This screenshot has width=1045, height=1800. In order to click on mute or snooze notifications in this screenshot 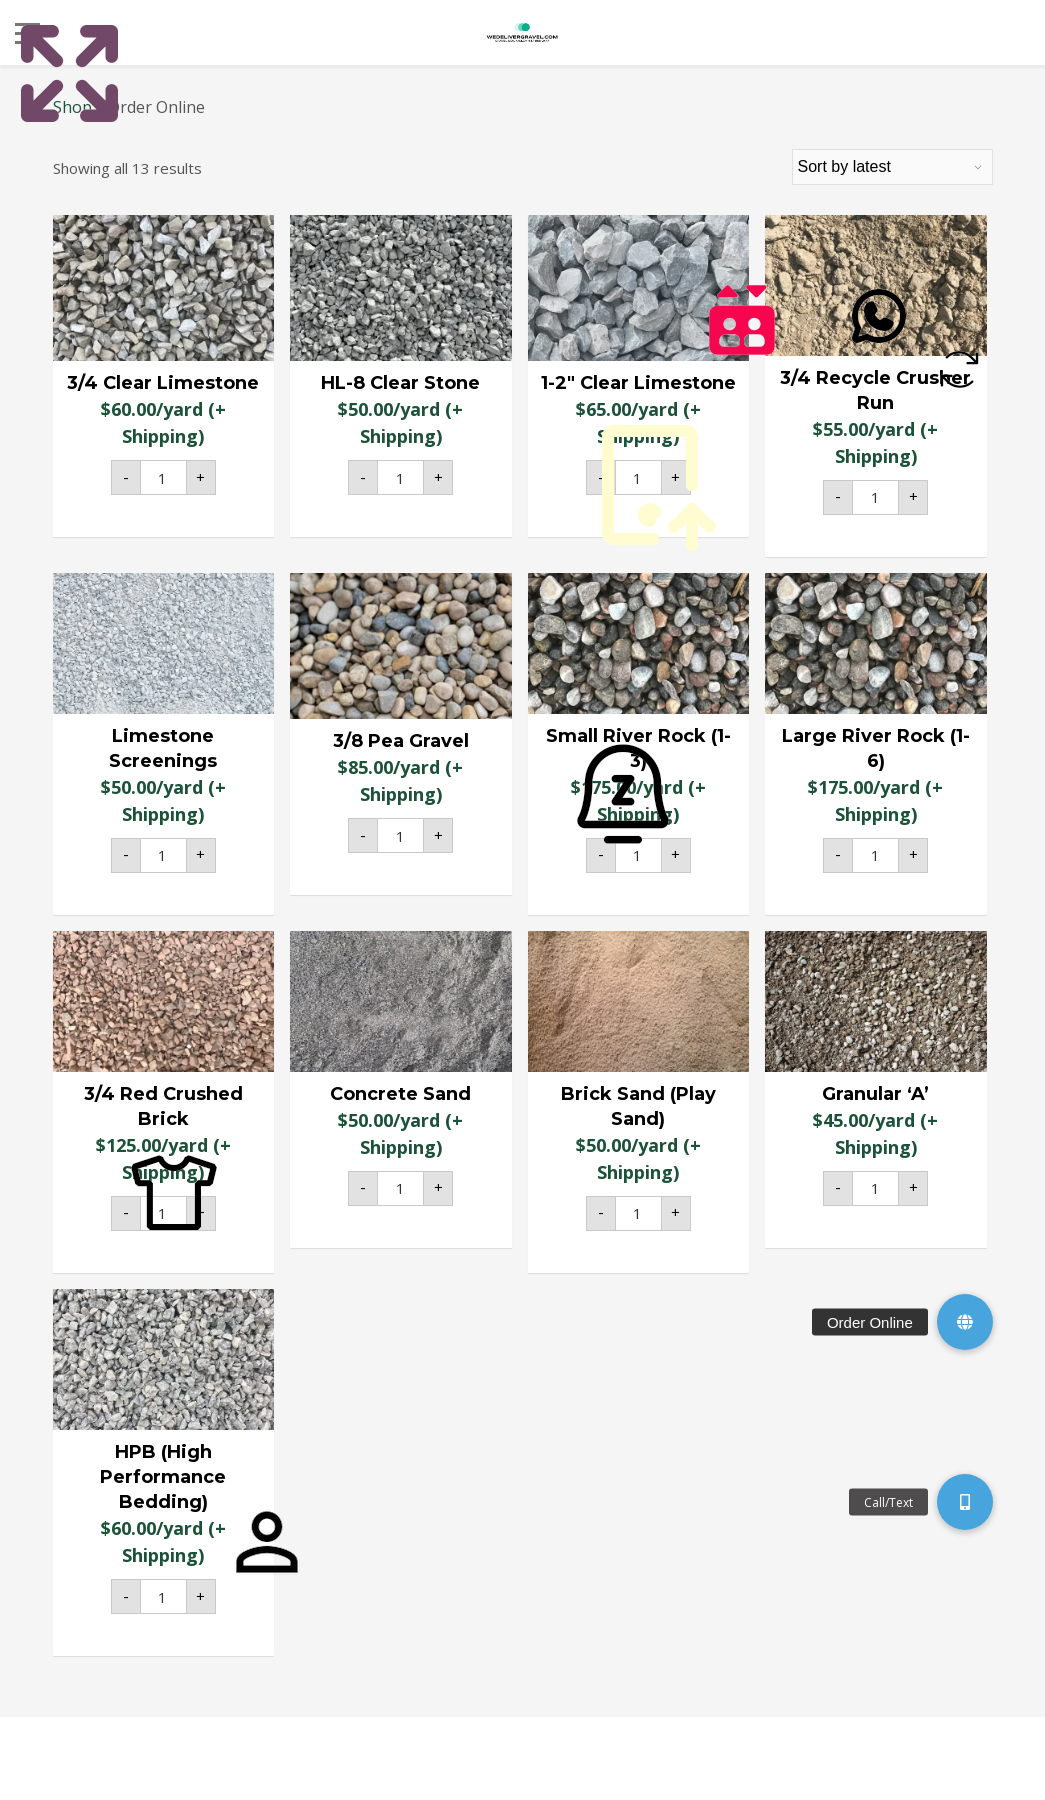, I will do `click(623, 794)`.